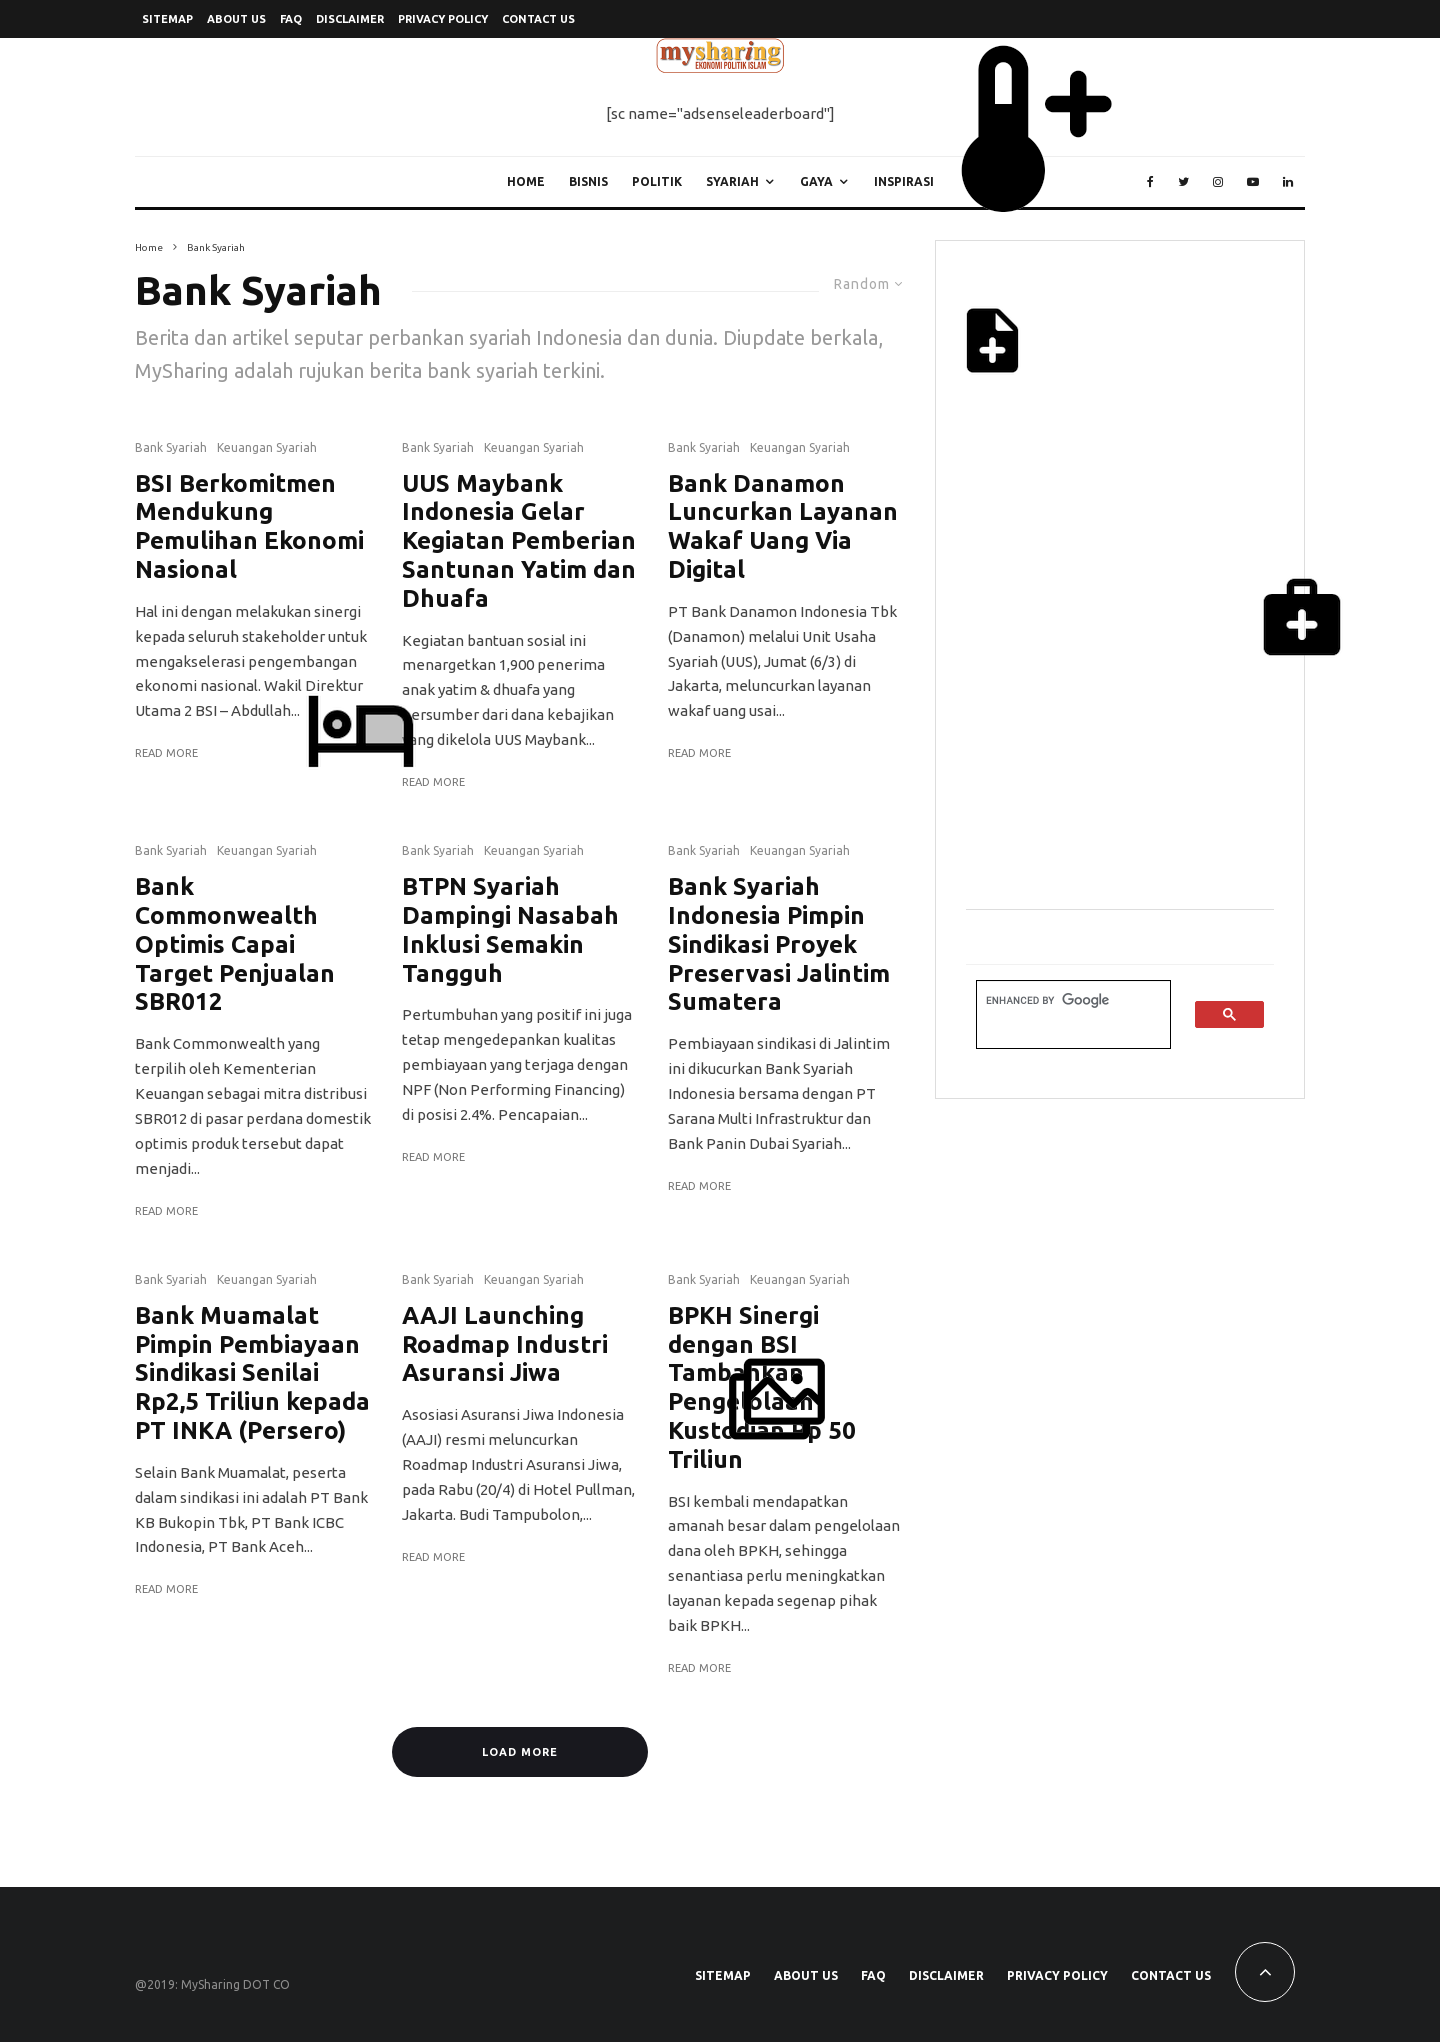 Image resolution: width=1440 pixels, height=2042 pixels. I want to click on view photo gallery, so click(777, 1399).